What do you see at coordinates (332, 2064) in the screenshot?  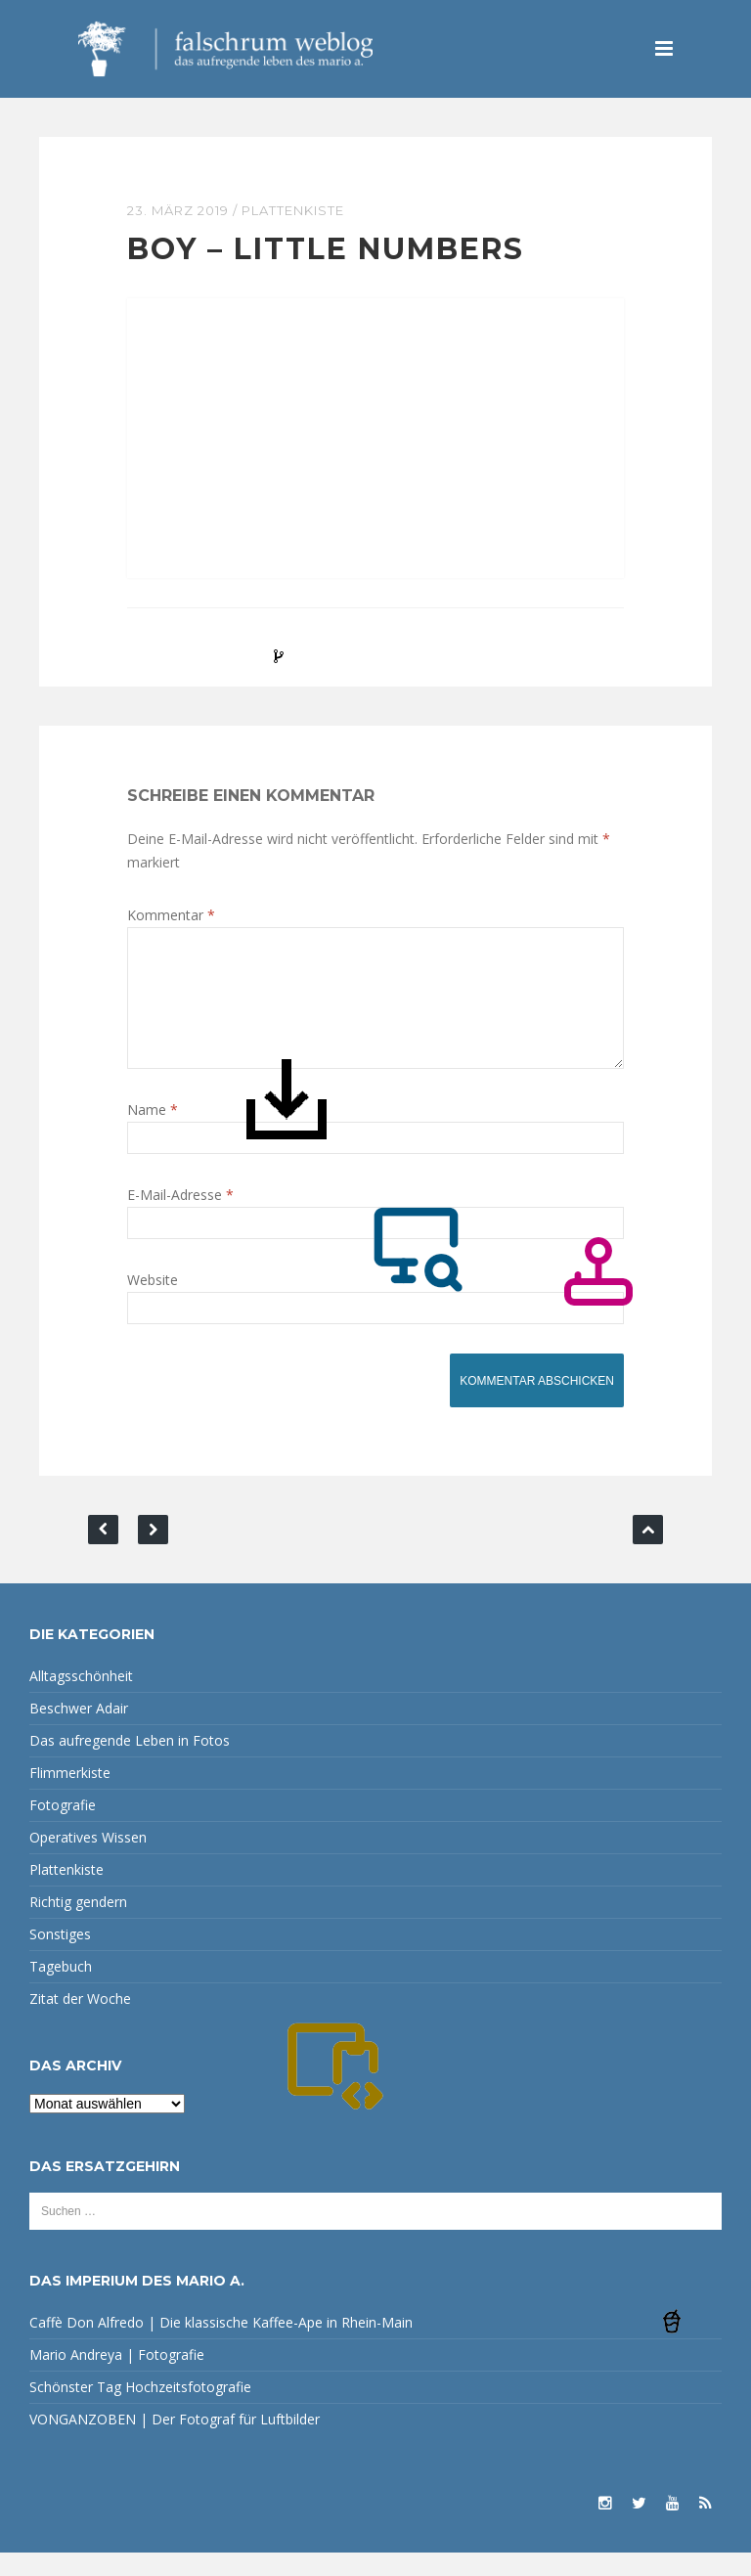 I see `access developer tools across devices` at bounding box center [332, 2064].